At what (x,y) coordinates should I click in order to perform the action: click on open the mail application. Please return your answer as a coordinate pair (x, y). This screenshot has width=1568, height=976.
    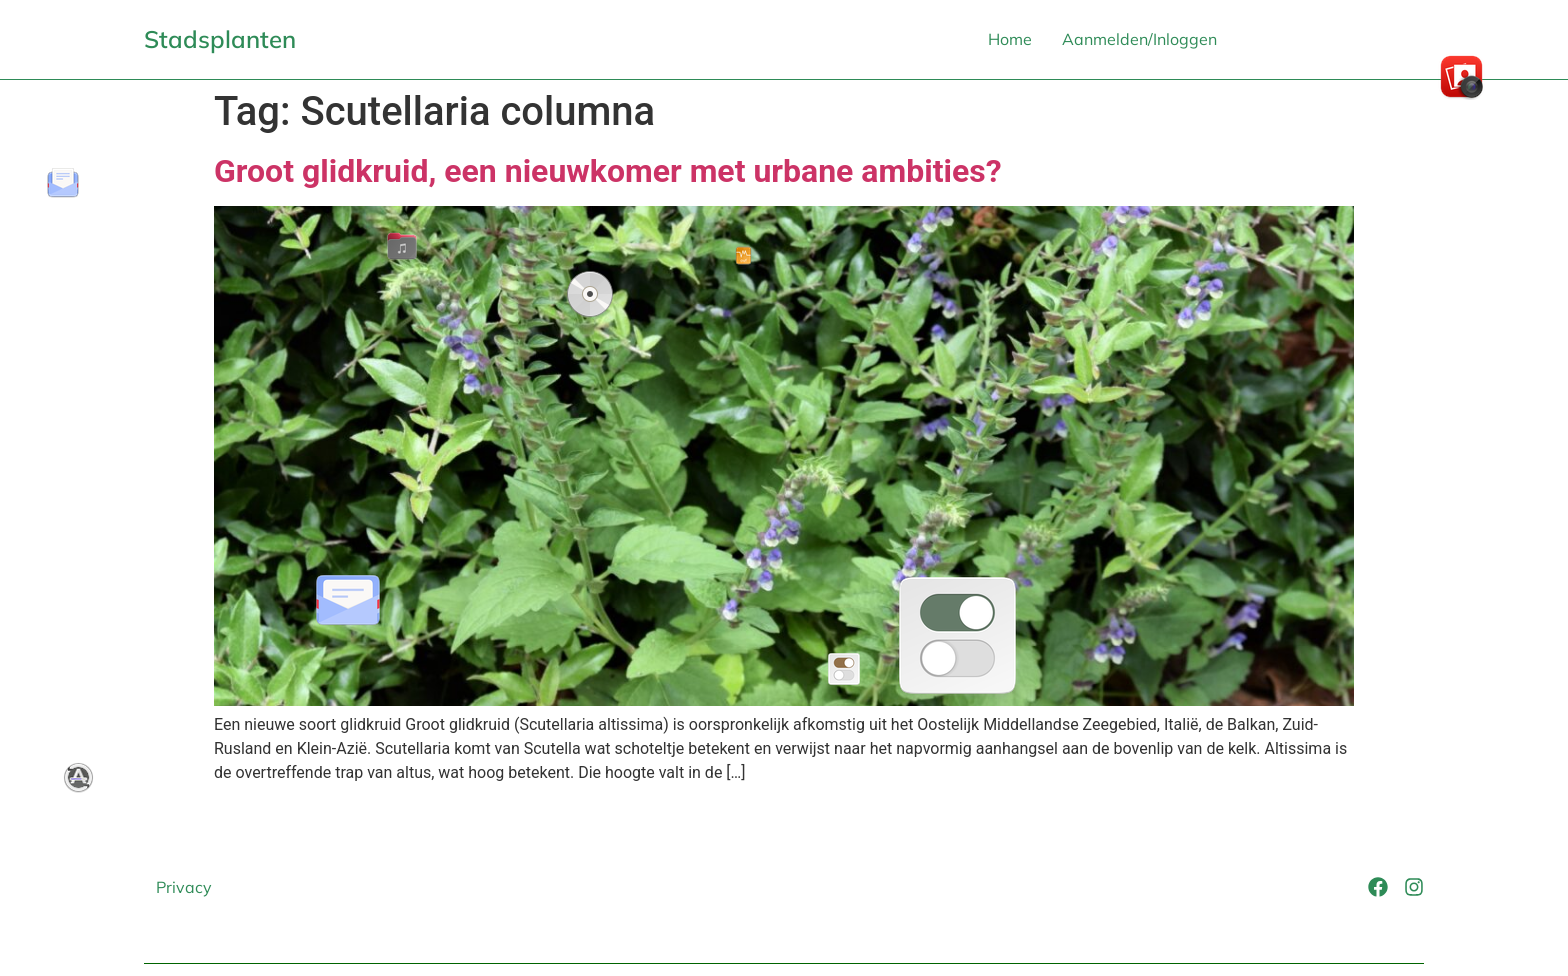
    Looking at the image, I should click on (348, 600).